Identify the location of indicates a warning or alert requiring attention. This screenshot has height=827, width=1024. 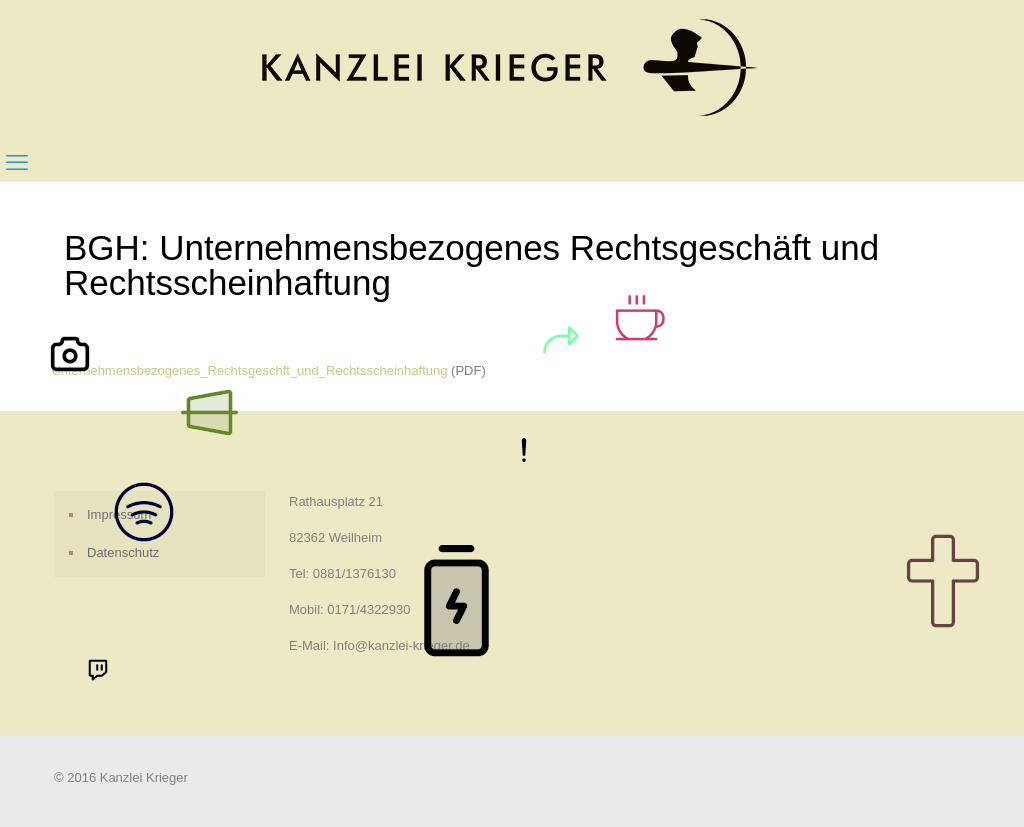
(524, 450).